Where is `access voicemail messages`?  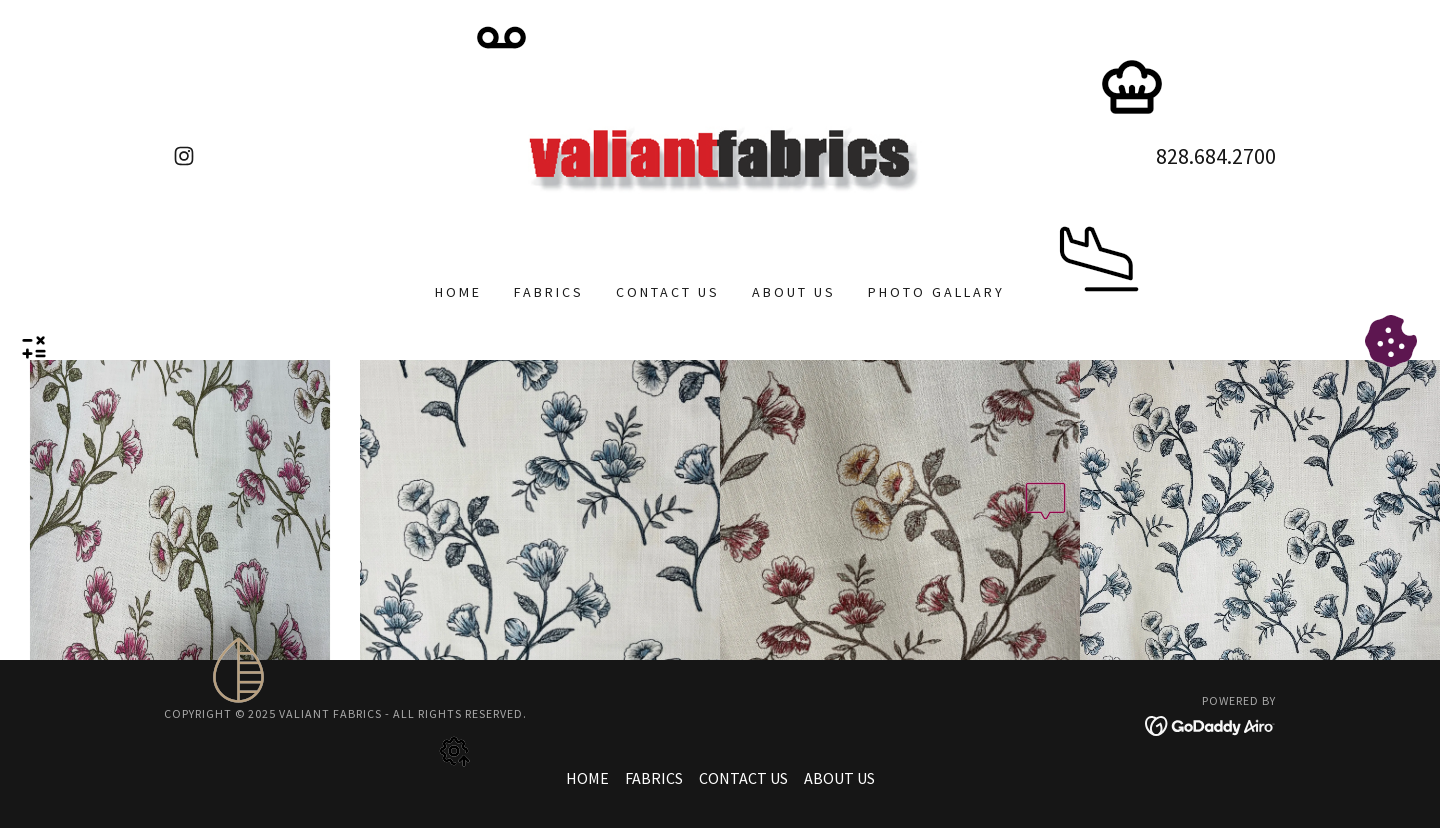
access voicemail messages is located at coordinates (501, 37).